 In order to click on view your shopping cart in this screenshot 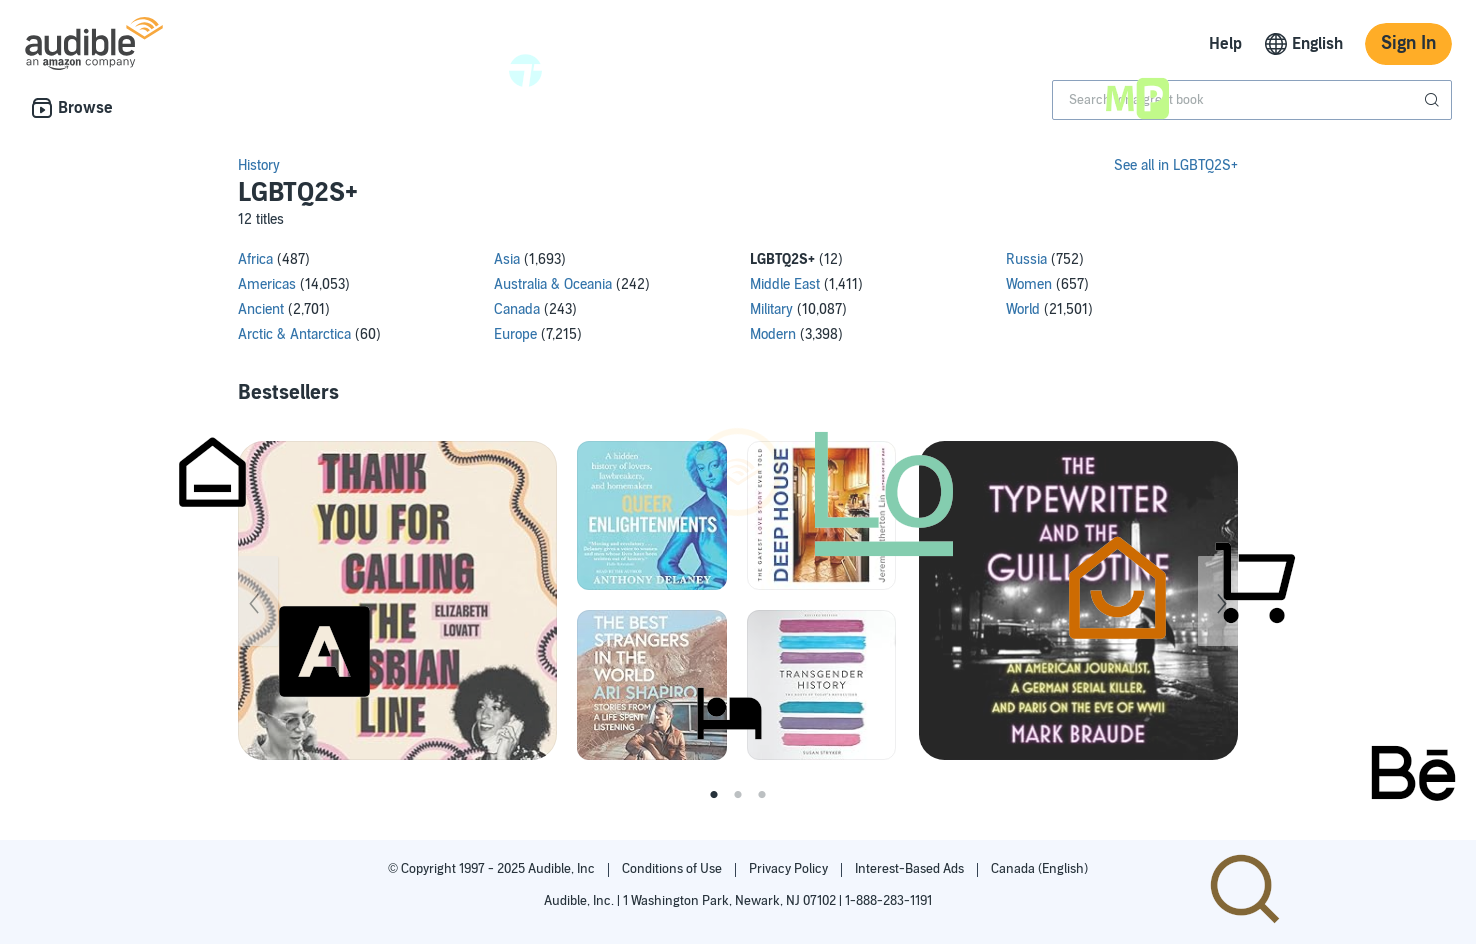, I will do `click(1254, 581)`.